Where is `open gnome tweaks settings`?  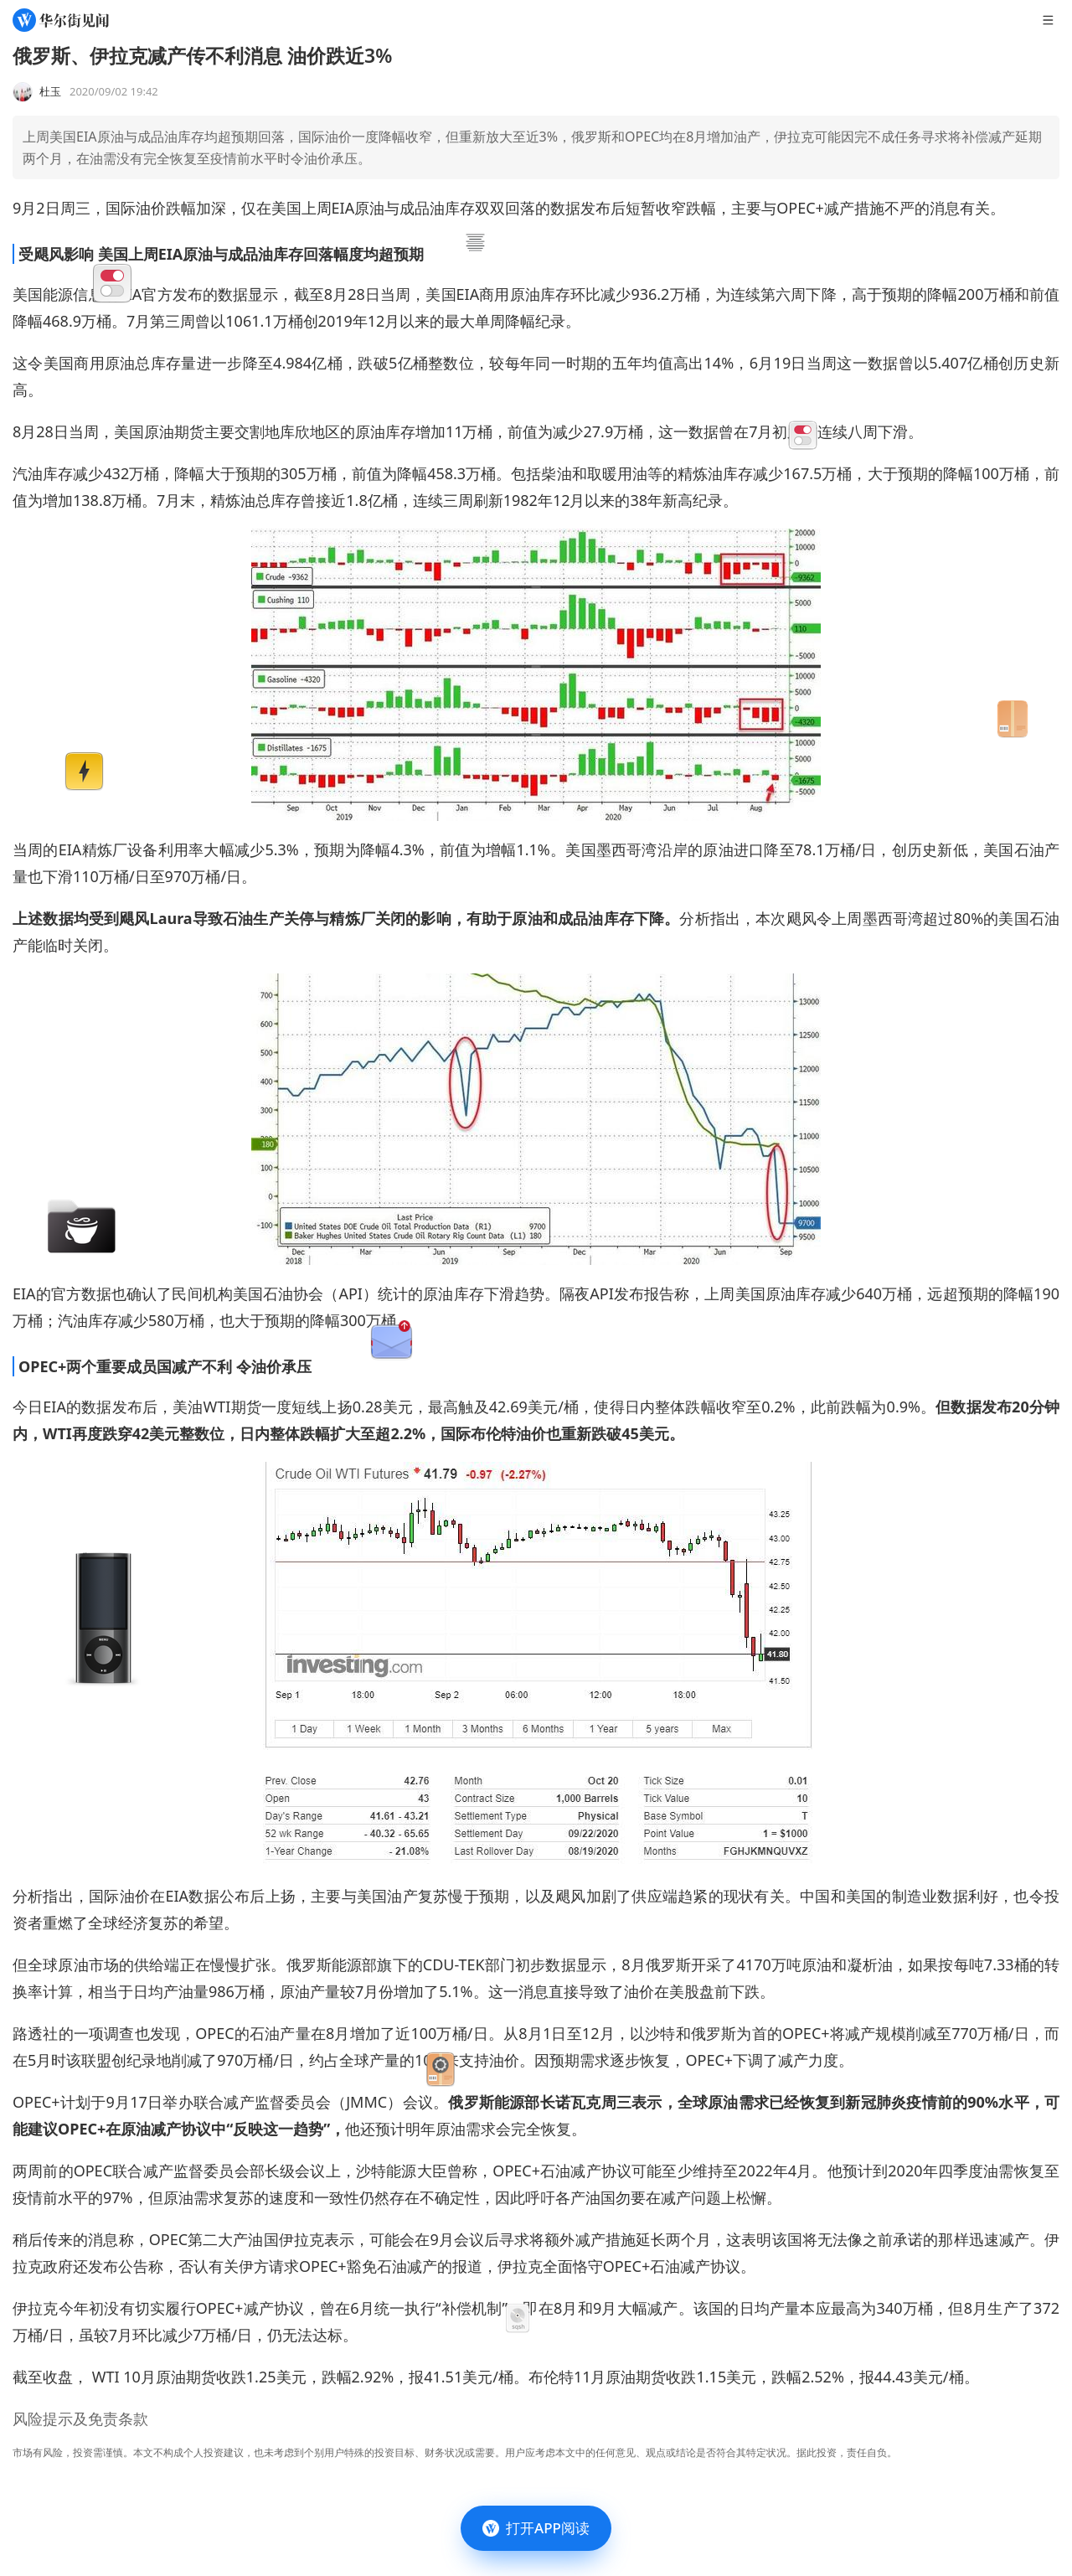
open gnome tweaks settings is located at coordinates (802, 435).